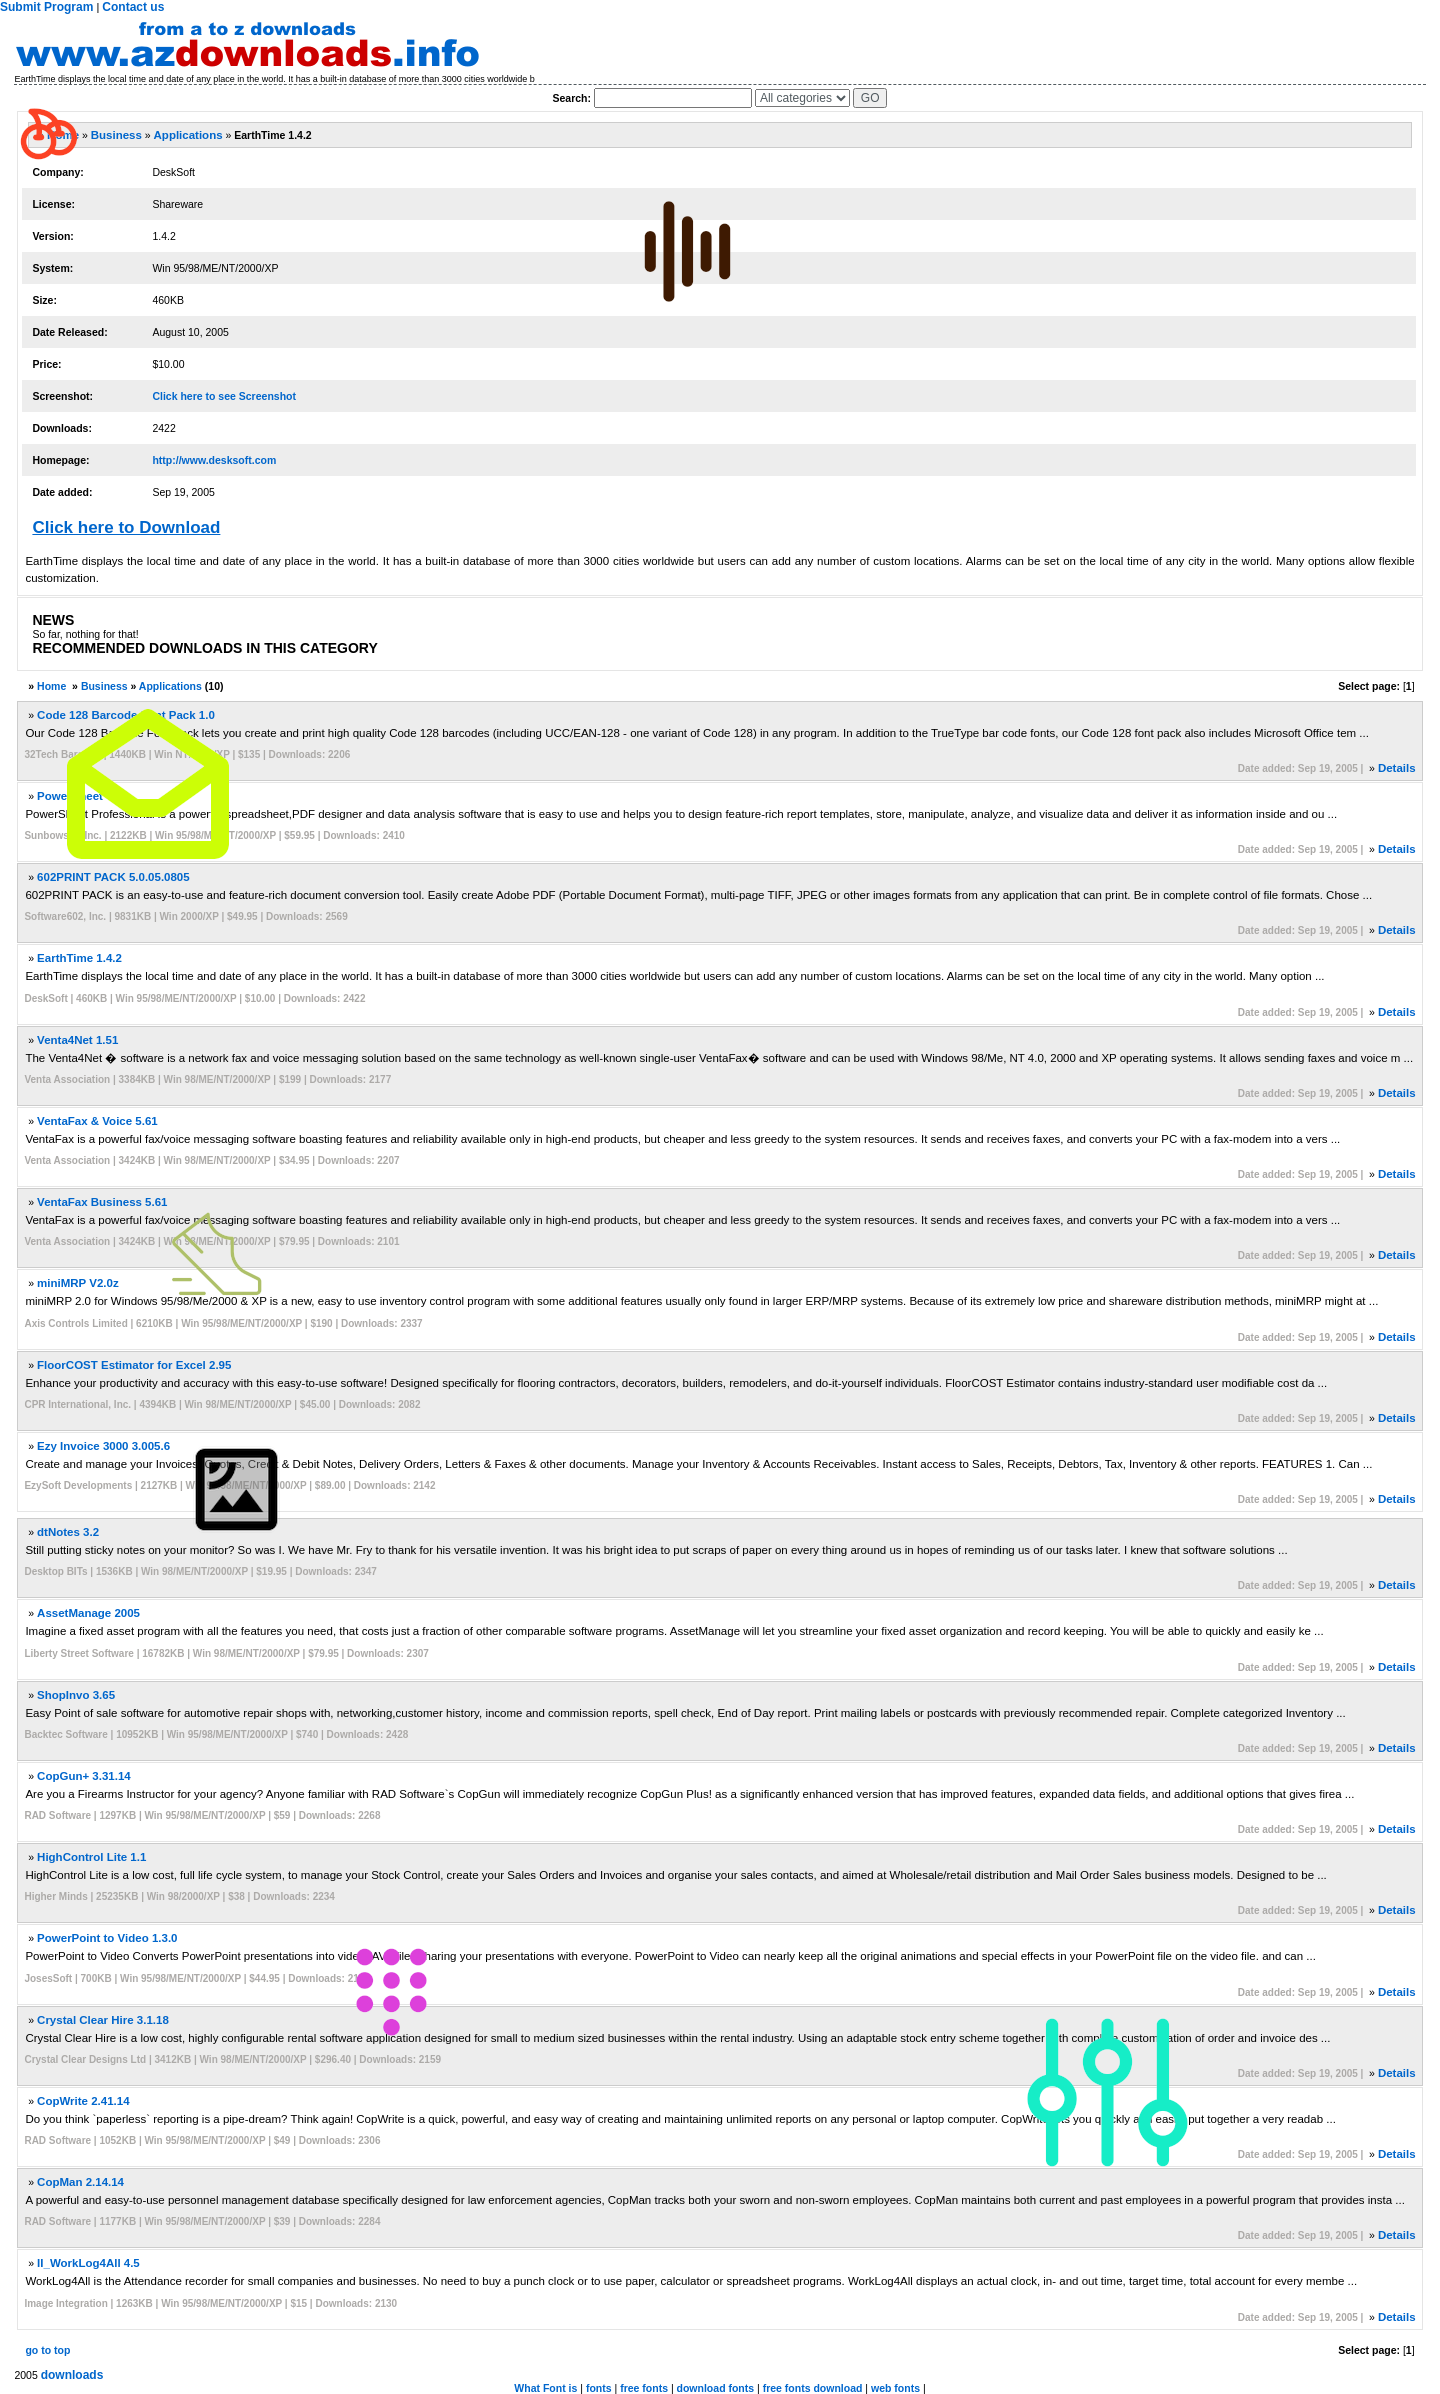 This screenshot has height=2394, width=1440. What do you see at coordinates (391, 1990) in the screenshot?
I see `open numeric keypad for input` at bounding box center [391, 1990].